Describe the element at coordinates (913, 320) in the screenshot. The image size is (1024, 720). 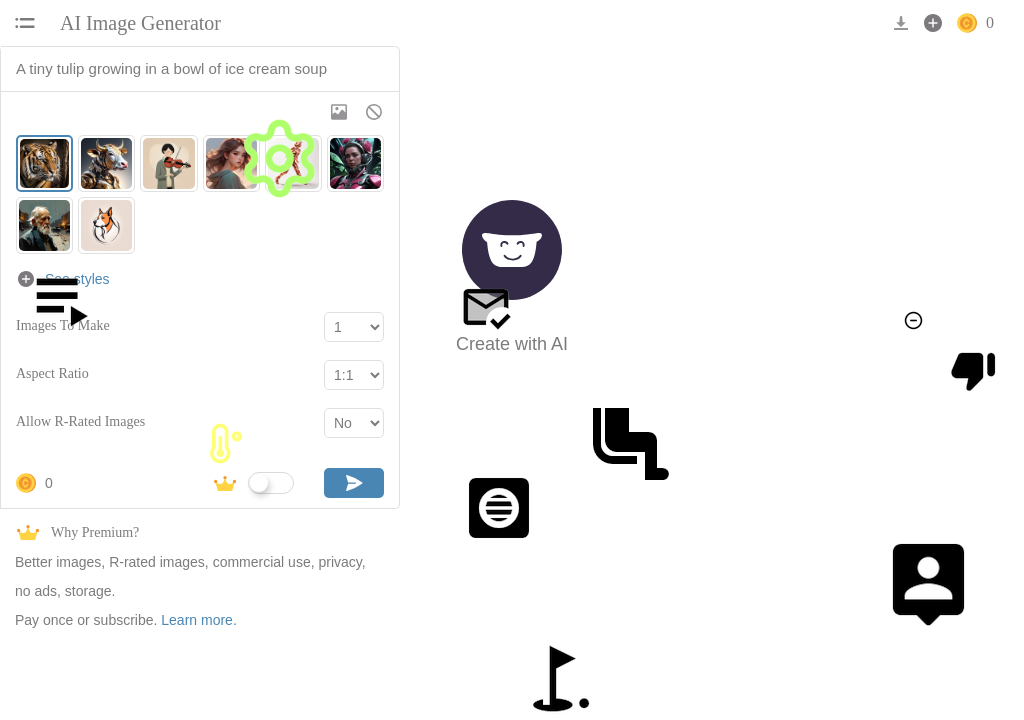
I see `remove an item from a list or collection` at that location.